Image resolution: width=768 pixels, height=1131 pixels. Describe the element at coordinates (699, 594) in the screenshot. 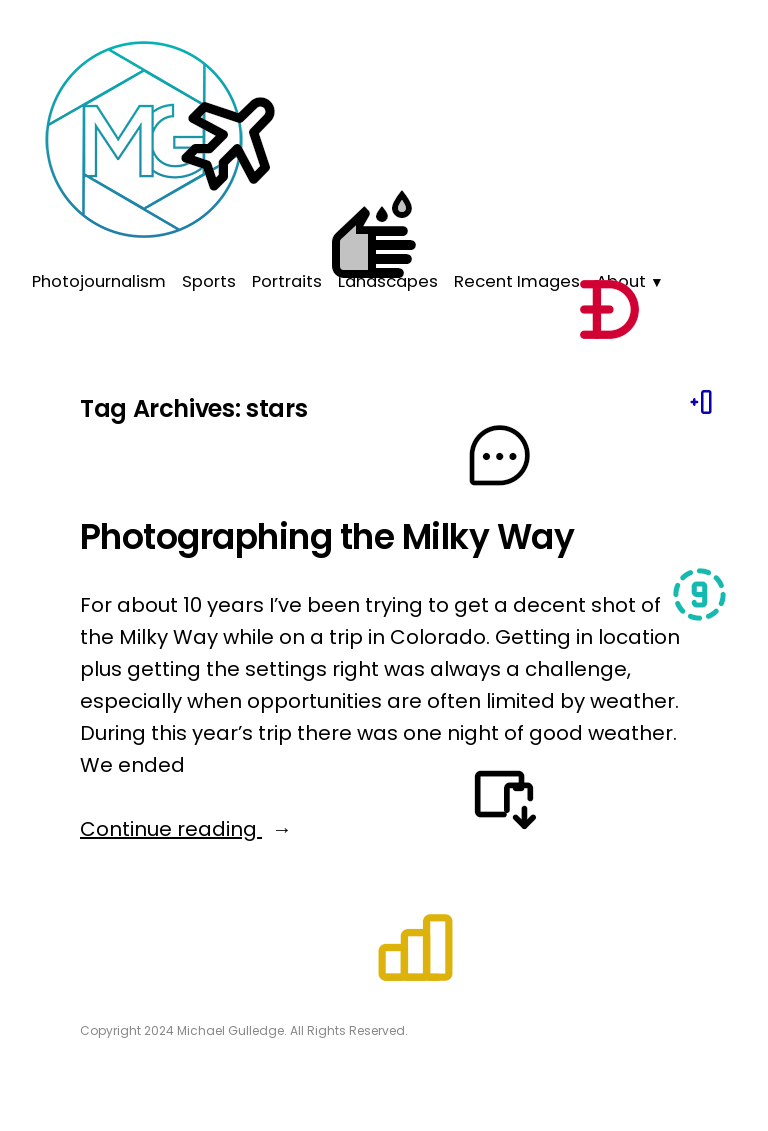

I see `indicates 9 items remaining or pending` at that location.